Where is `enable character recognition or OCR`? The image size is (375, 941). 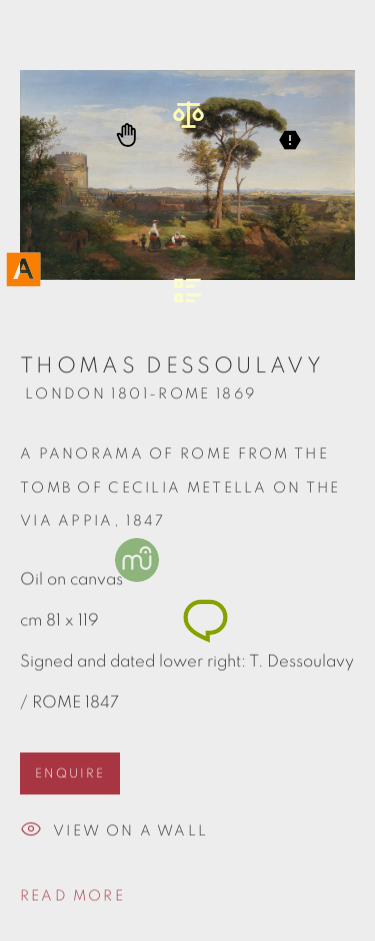
enable character recognition or OCR is located at coordinates (23, 269).